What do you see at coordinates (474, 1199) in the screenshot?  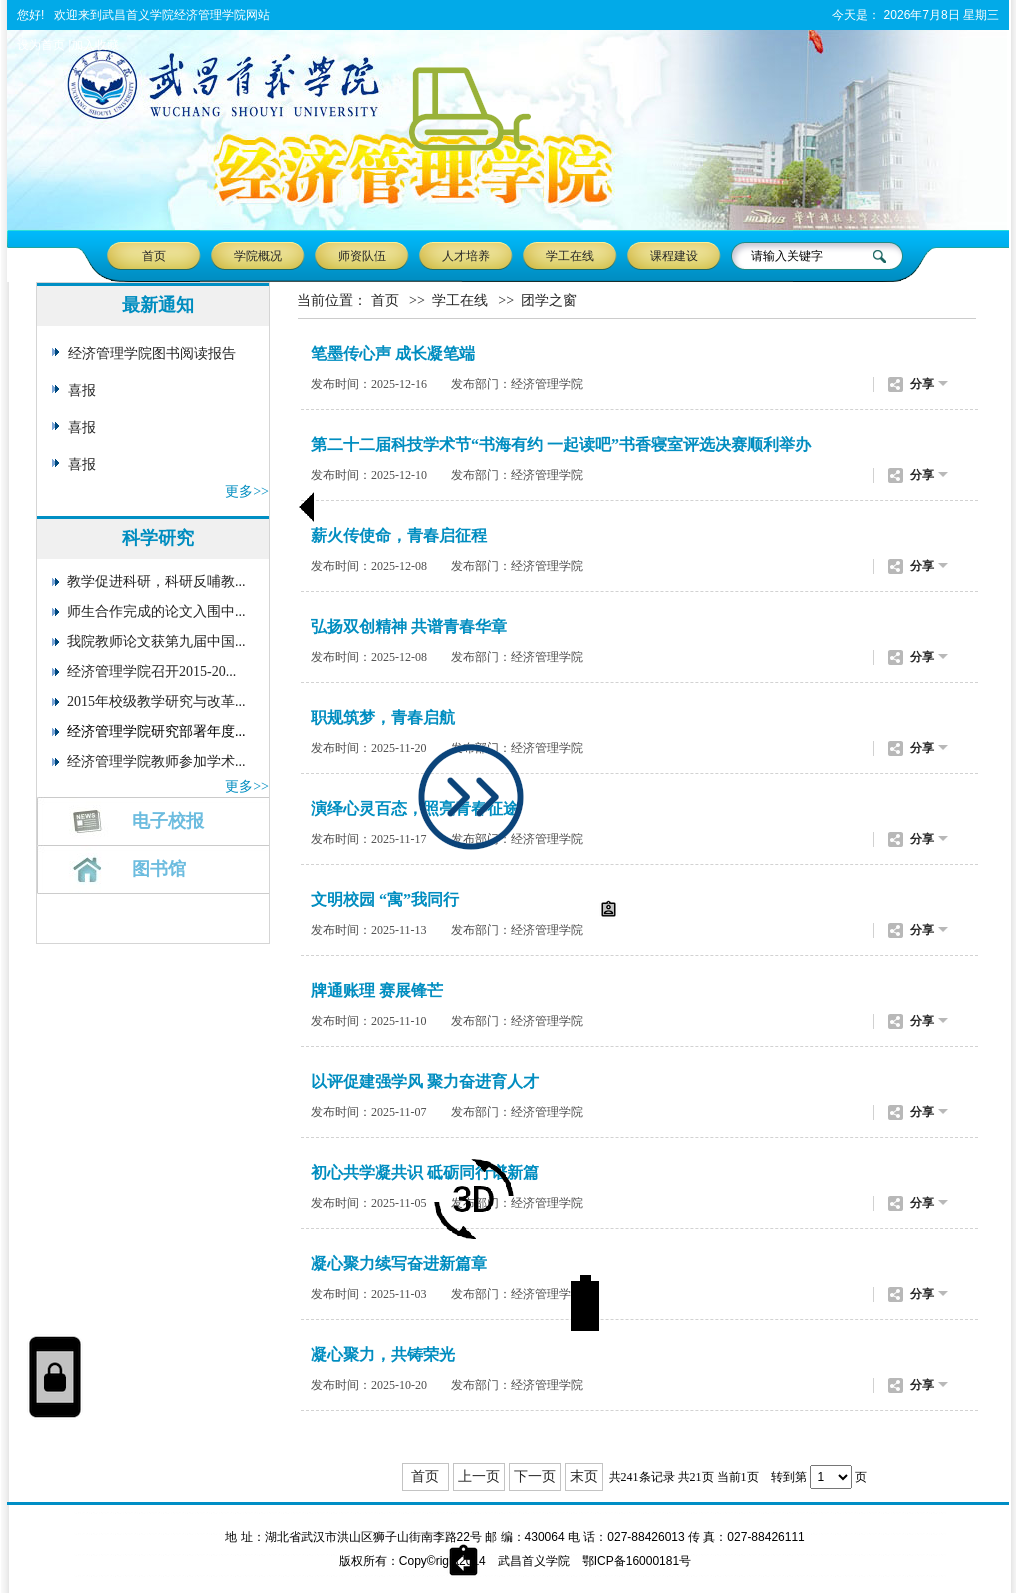 I see `rotate object to view in 3d` at bounding box center [474, 1199].